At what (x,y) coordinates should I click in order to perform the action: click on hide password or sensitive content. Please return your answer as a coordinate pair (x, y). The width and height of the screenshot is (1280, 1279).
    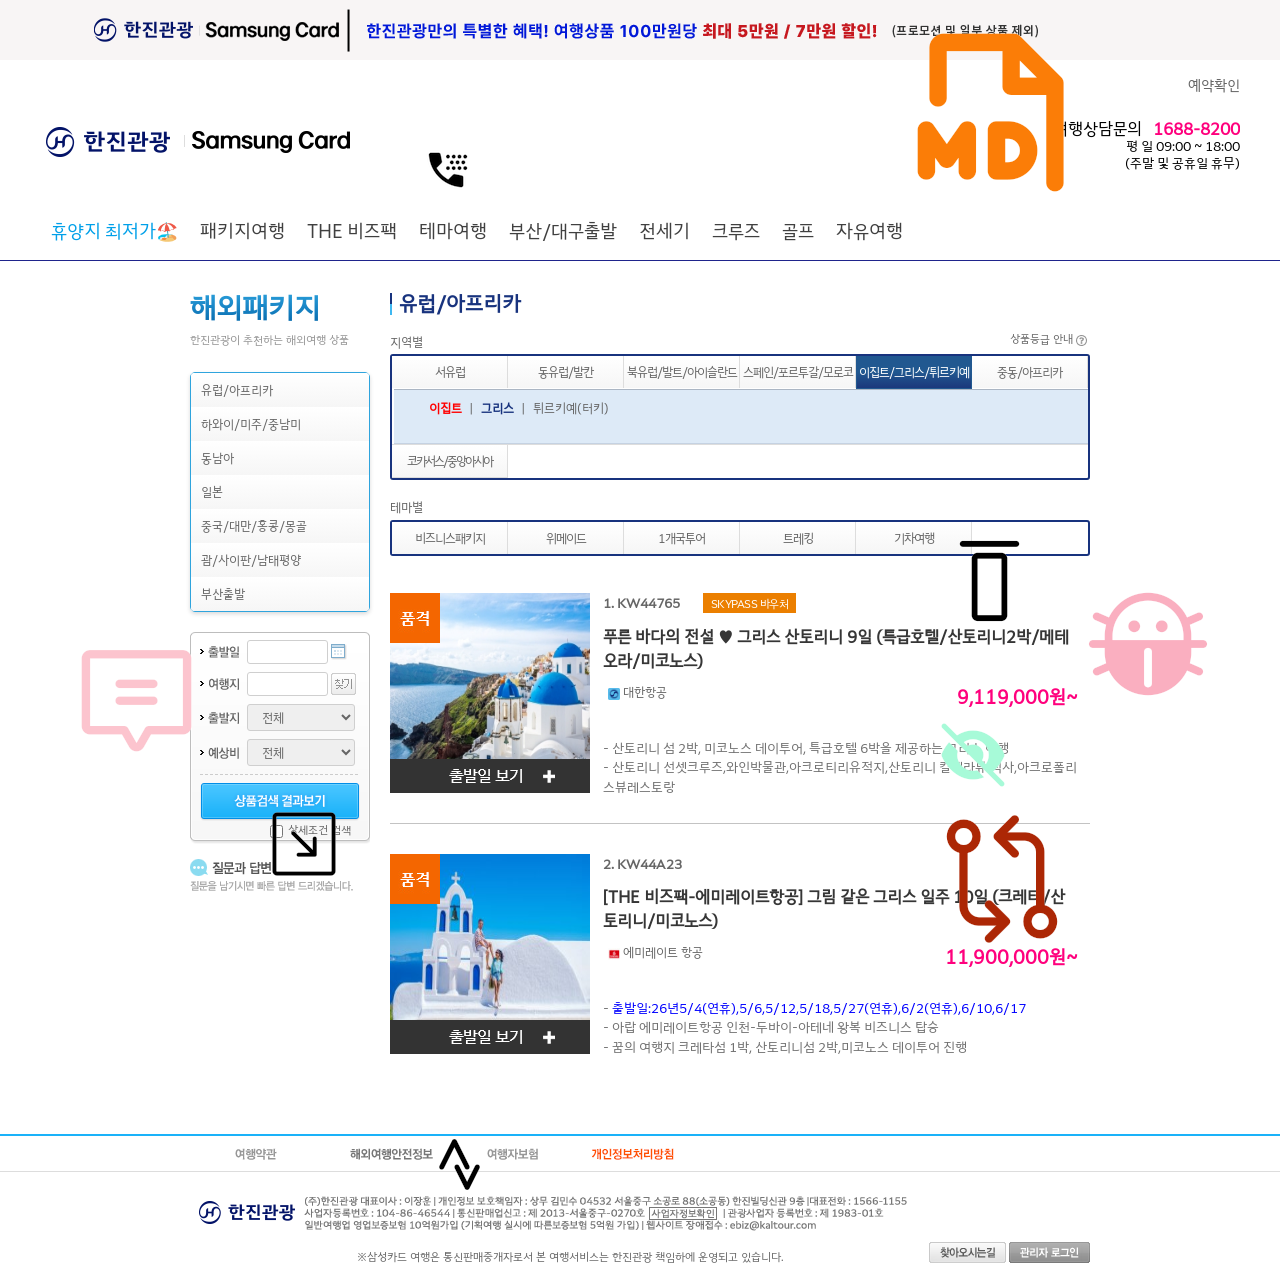
    Looking at the image, I should click on (973, 755).